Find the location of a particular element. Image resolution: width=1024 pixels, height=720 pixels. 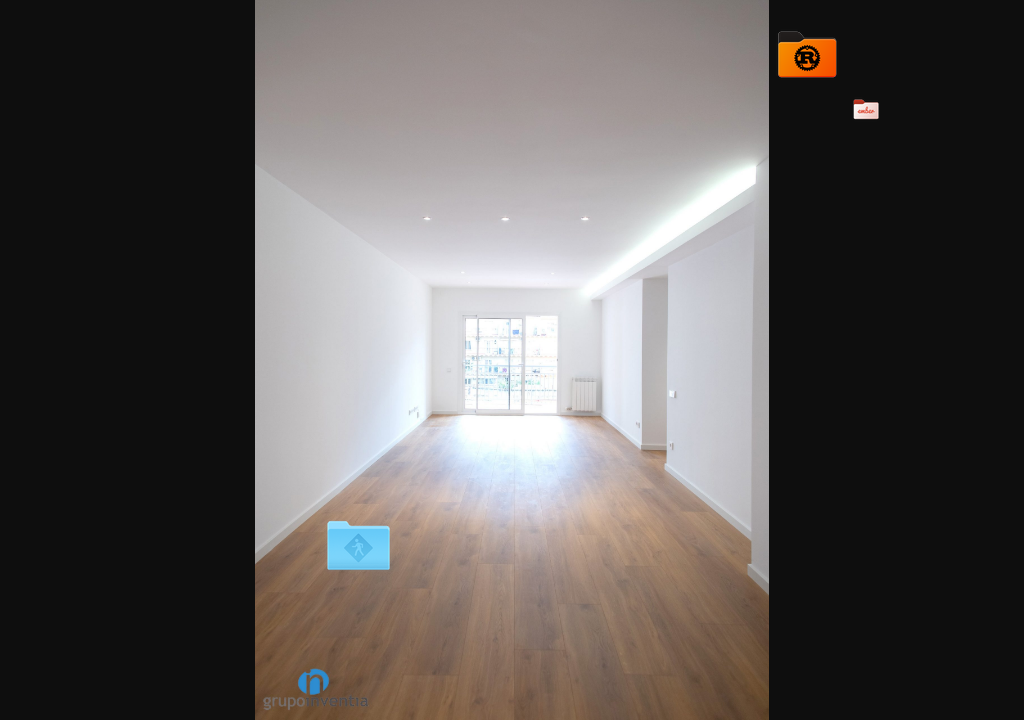

open ember.js project folder is located at coordinates (866, 110).